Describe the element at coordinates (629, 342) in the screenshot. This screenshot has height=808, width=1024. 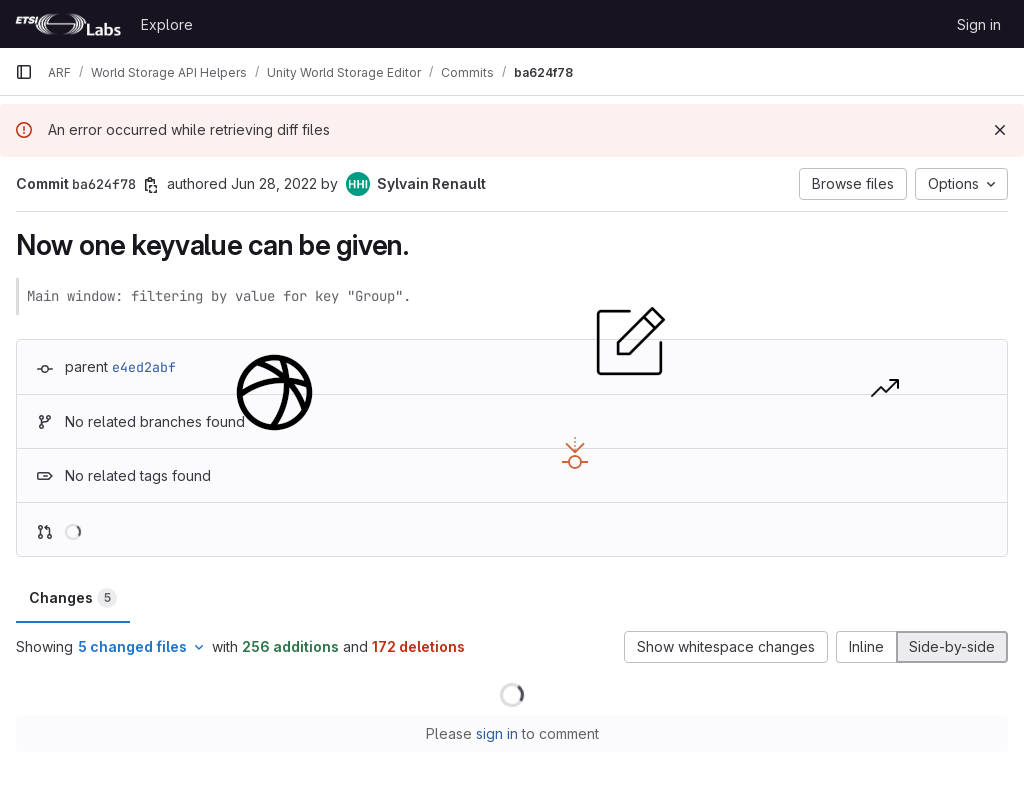
I see `create a new note` at that location.